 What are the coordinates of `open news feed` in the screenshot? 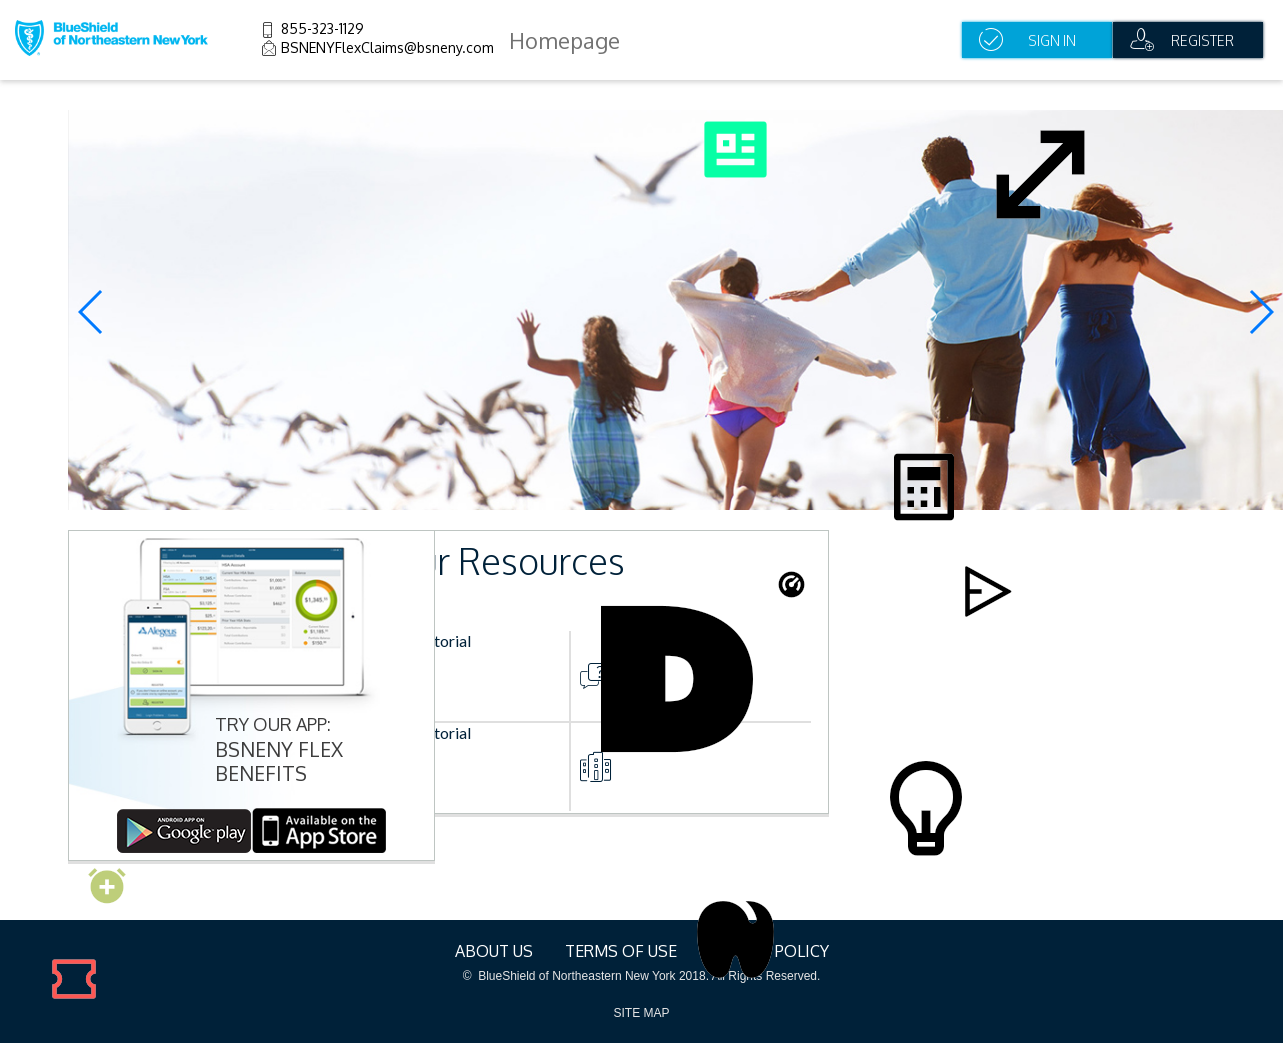 It's located at (735, 149).